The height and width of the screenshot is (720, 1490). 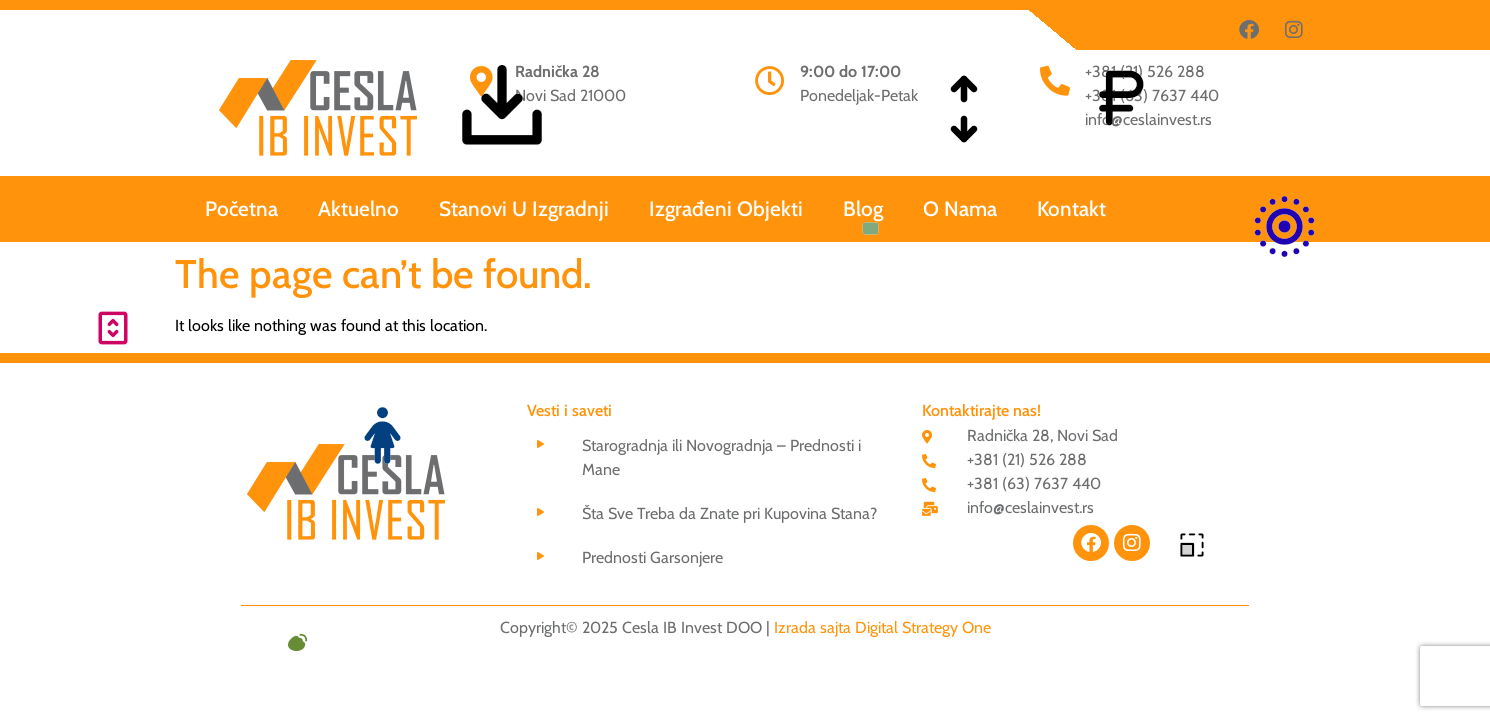 What do you see at coordinates (382, 435) in the screenshot?
I see `indicates female or women's restroom` at bounding box center [382, 435].